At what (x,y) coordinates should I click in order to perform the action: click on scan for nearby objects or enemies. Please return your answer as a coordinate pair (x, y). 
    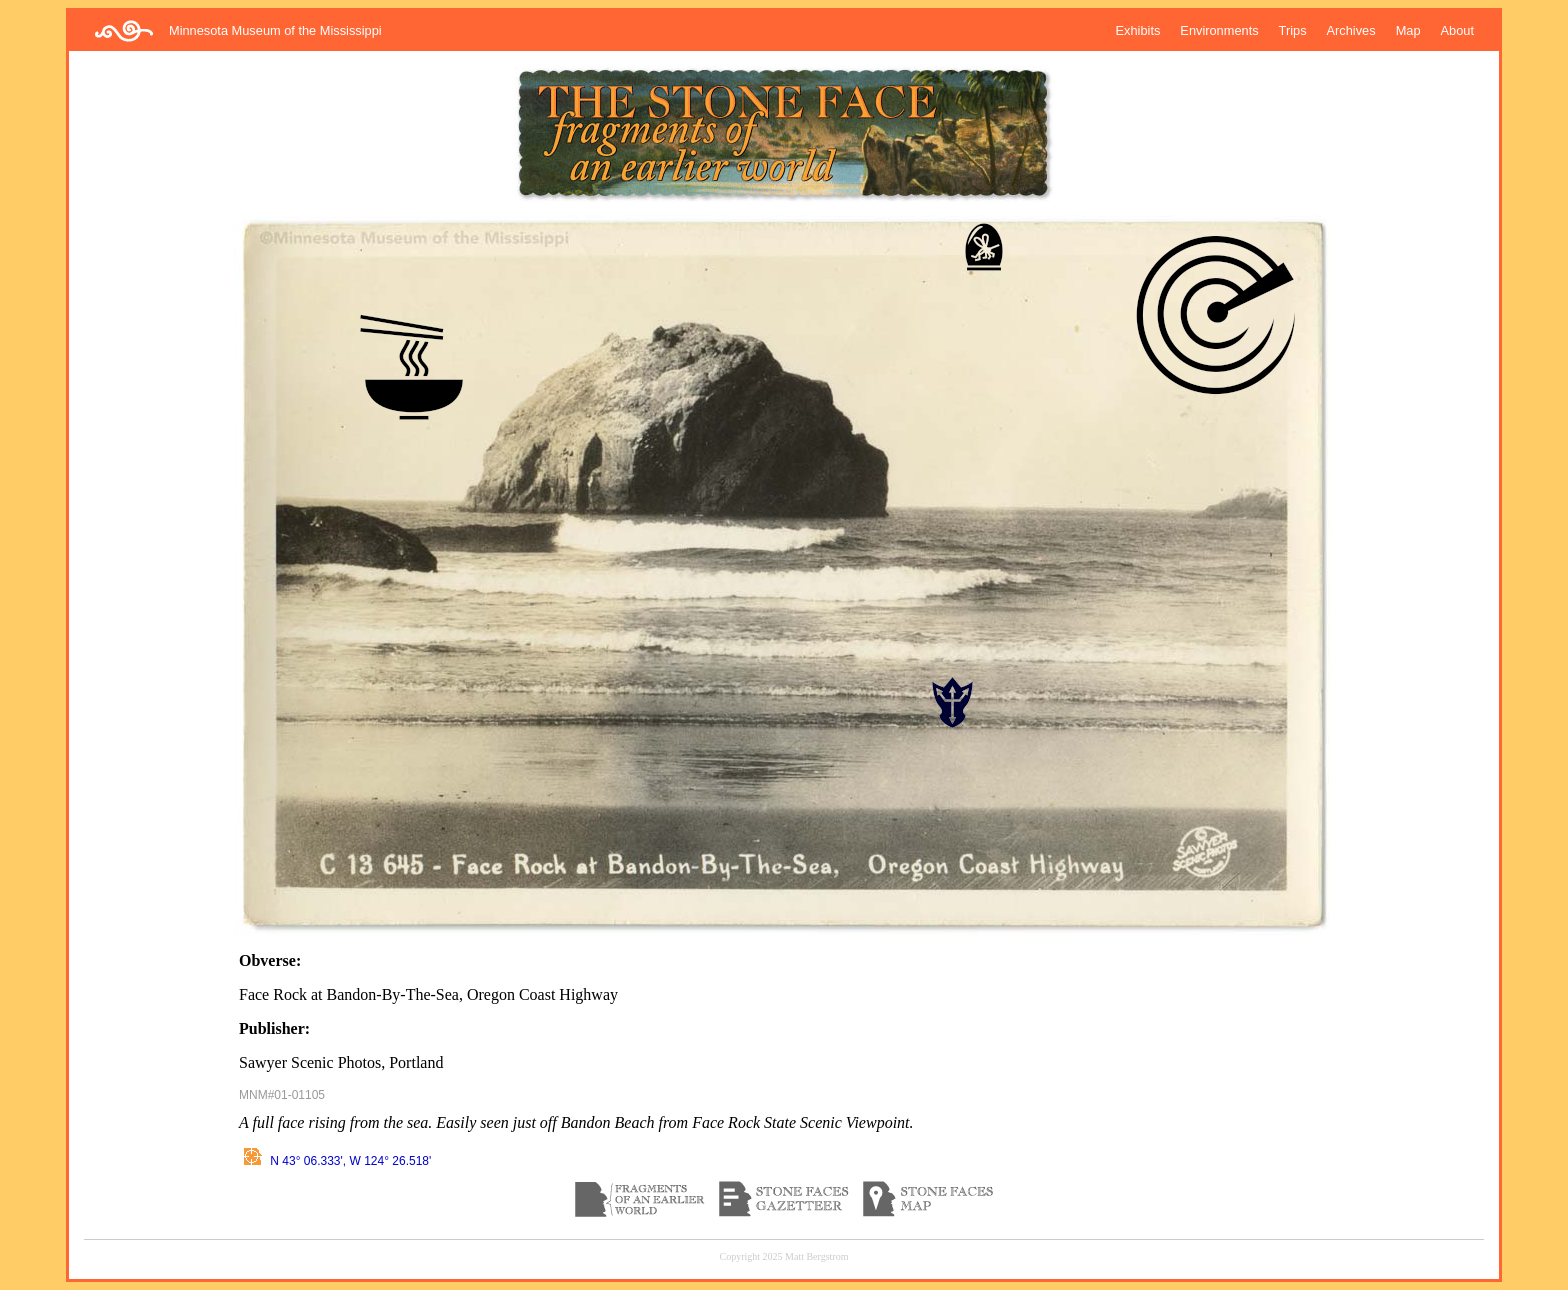
    Looking at the image, I should click on (1216, 315).